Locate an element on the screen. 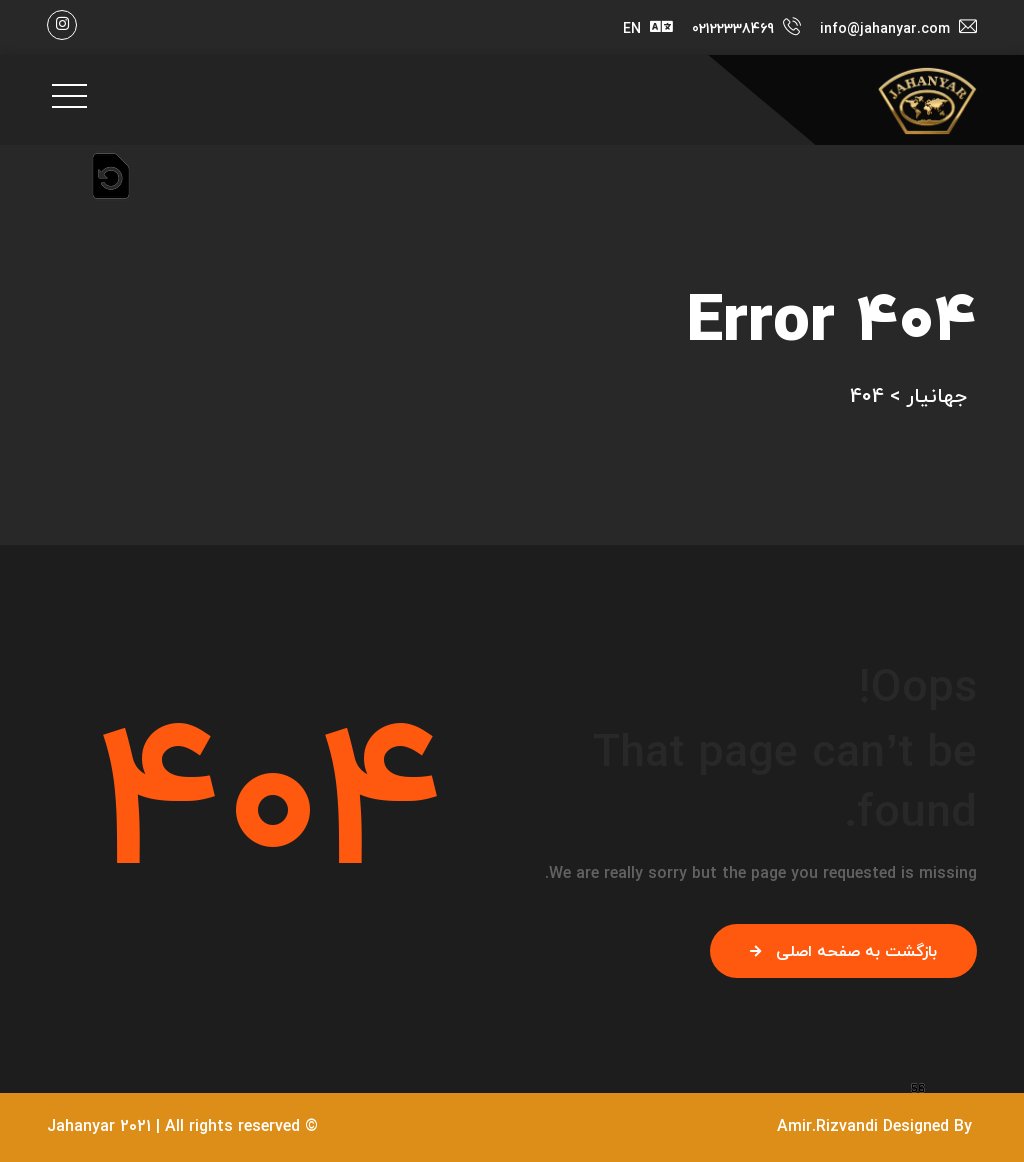 The width and height of the screenshot is (1024, 1162). restore a previous version of a document is located at coordinates (111, 176).